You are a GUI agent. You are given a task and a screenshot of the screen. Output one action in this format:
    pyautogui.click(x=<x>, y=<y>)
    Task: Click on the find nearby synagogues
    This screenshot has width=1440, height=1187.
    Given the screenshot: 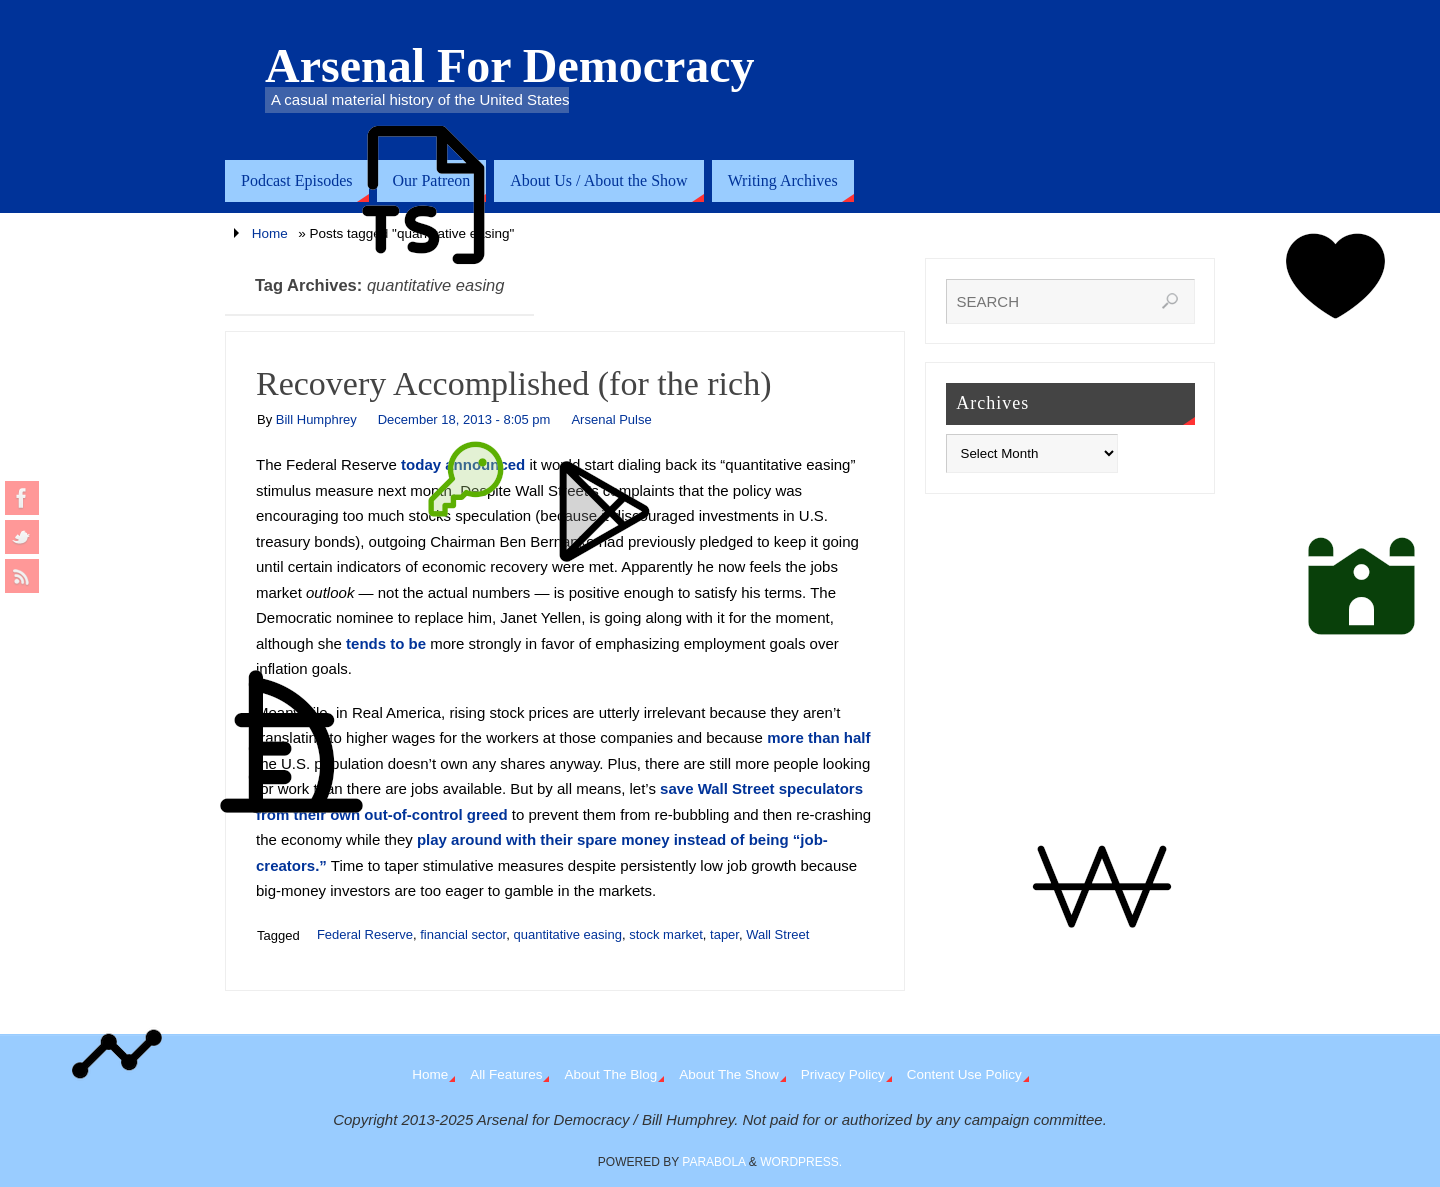 What is the action you would take?
    pyautogui.click(x=1361, y=584)
    